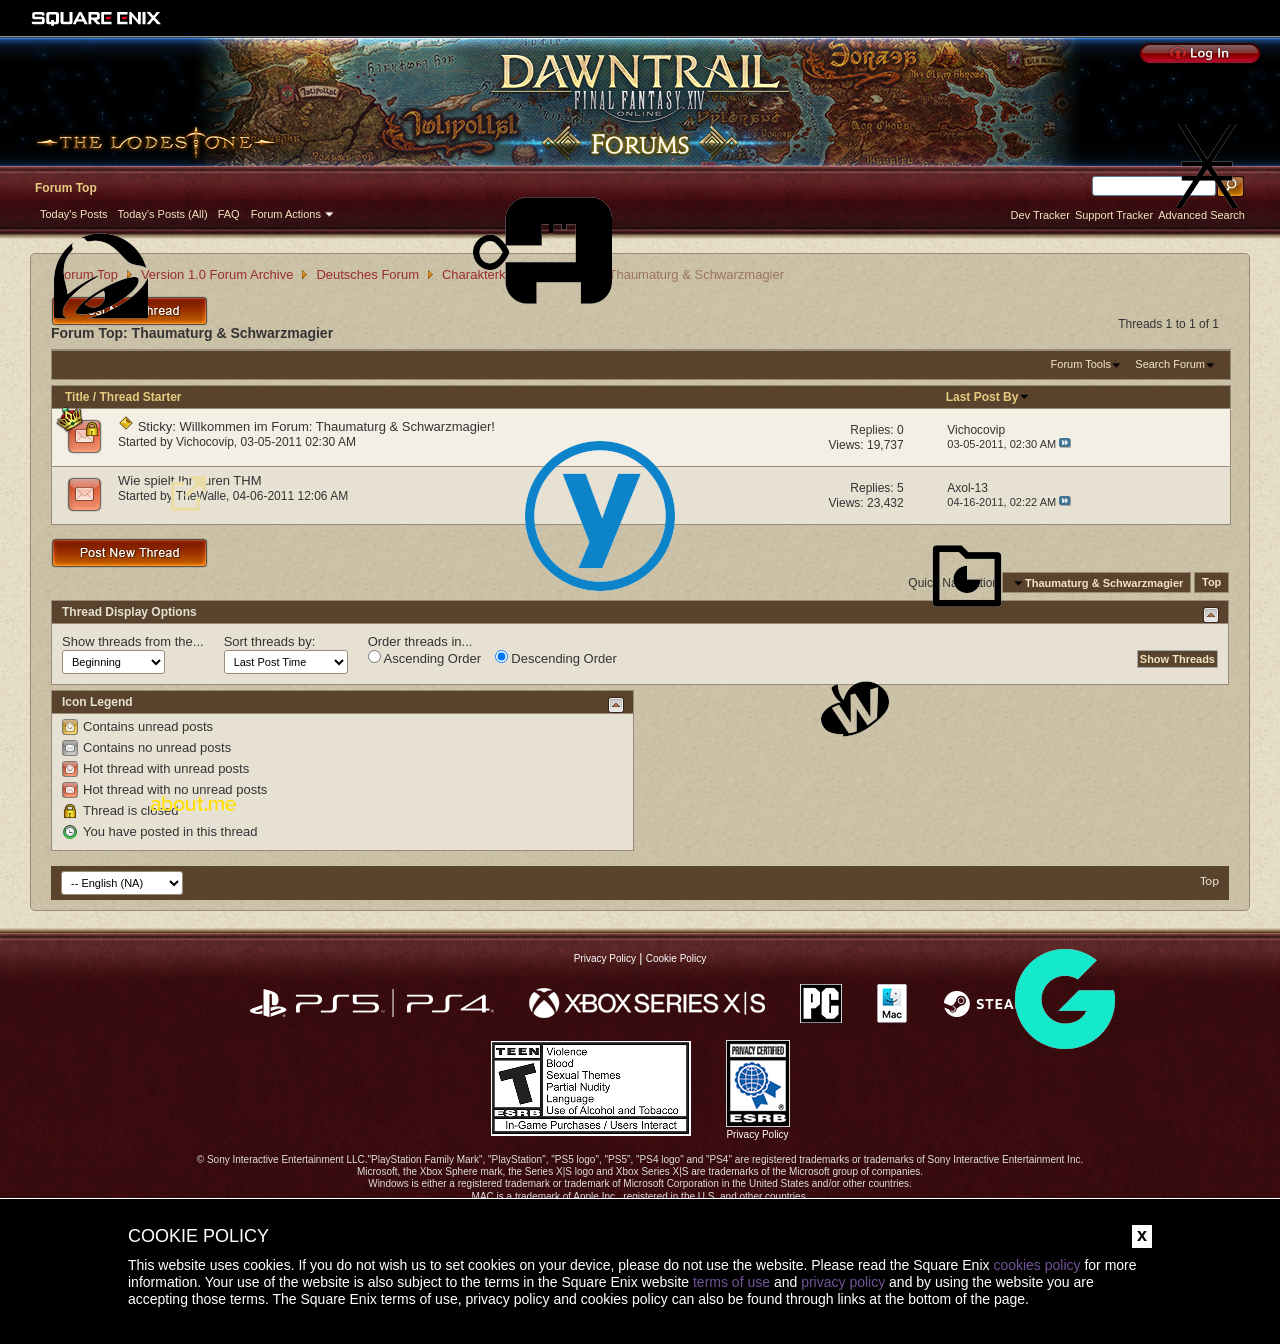  I want to click on open link in a new tab or window, so click(188, 493).